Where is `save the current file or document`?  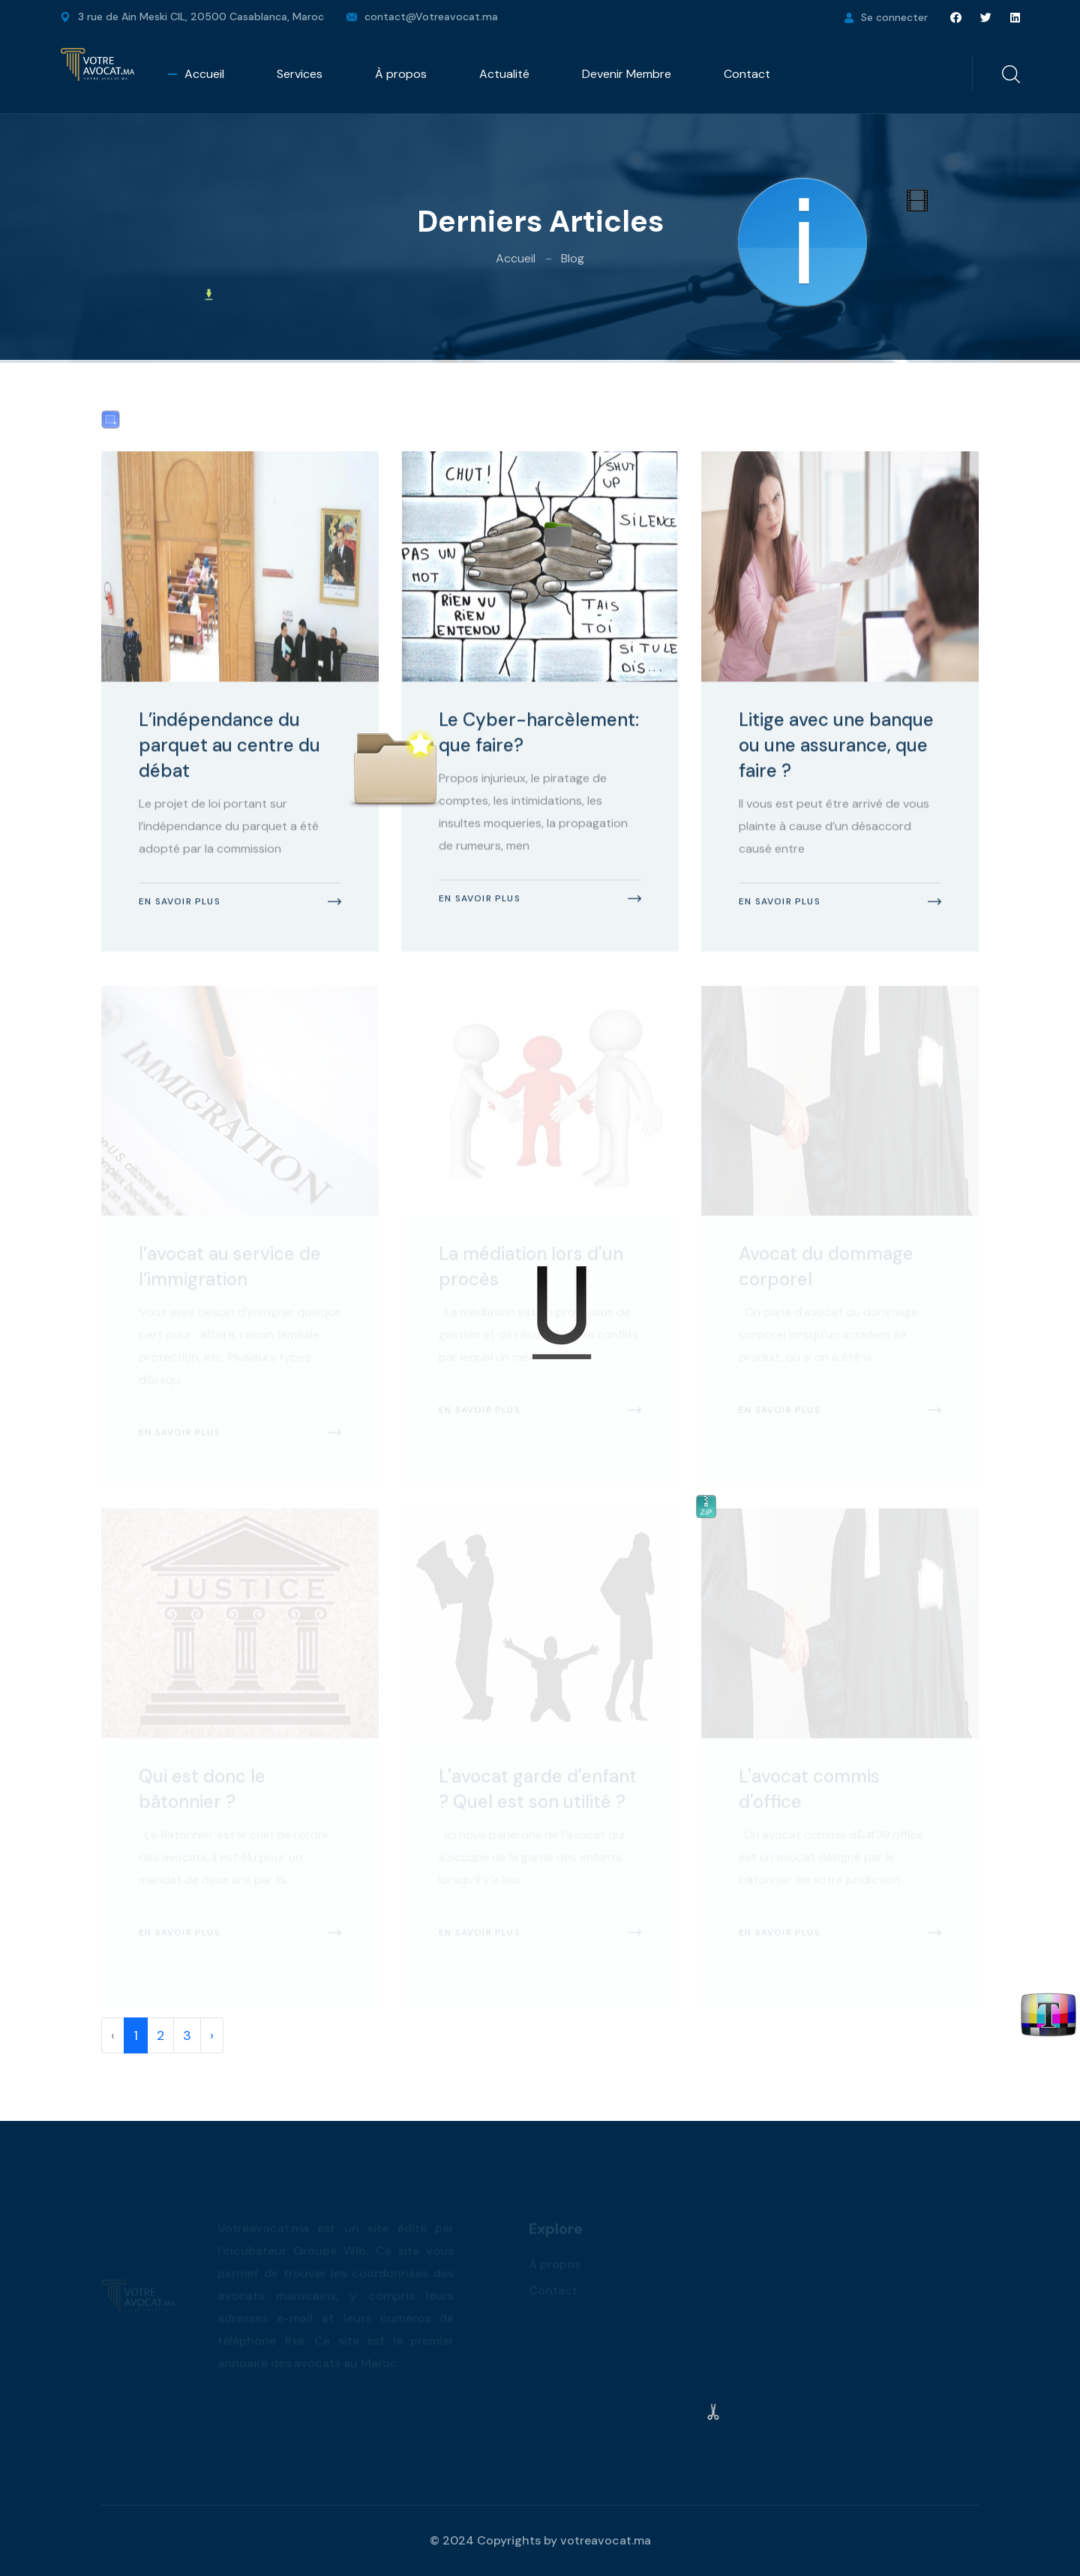 save the current file or document is located at coordinates (208, 293).